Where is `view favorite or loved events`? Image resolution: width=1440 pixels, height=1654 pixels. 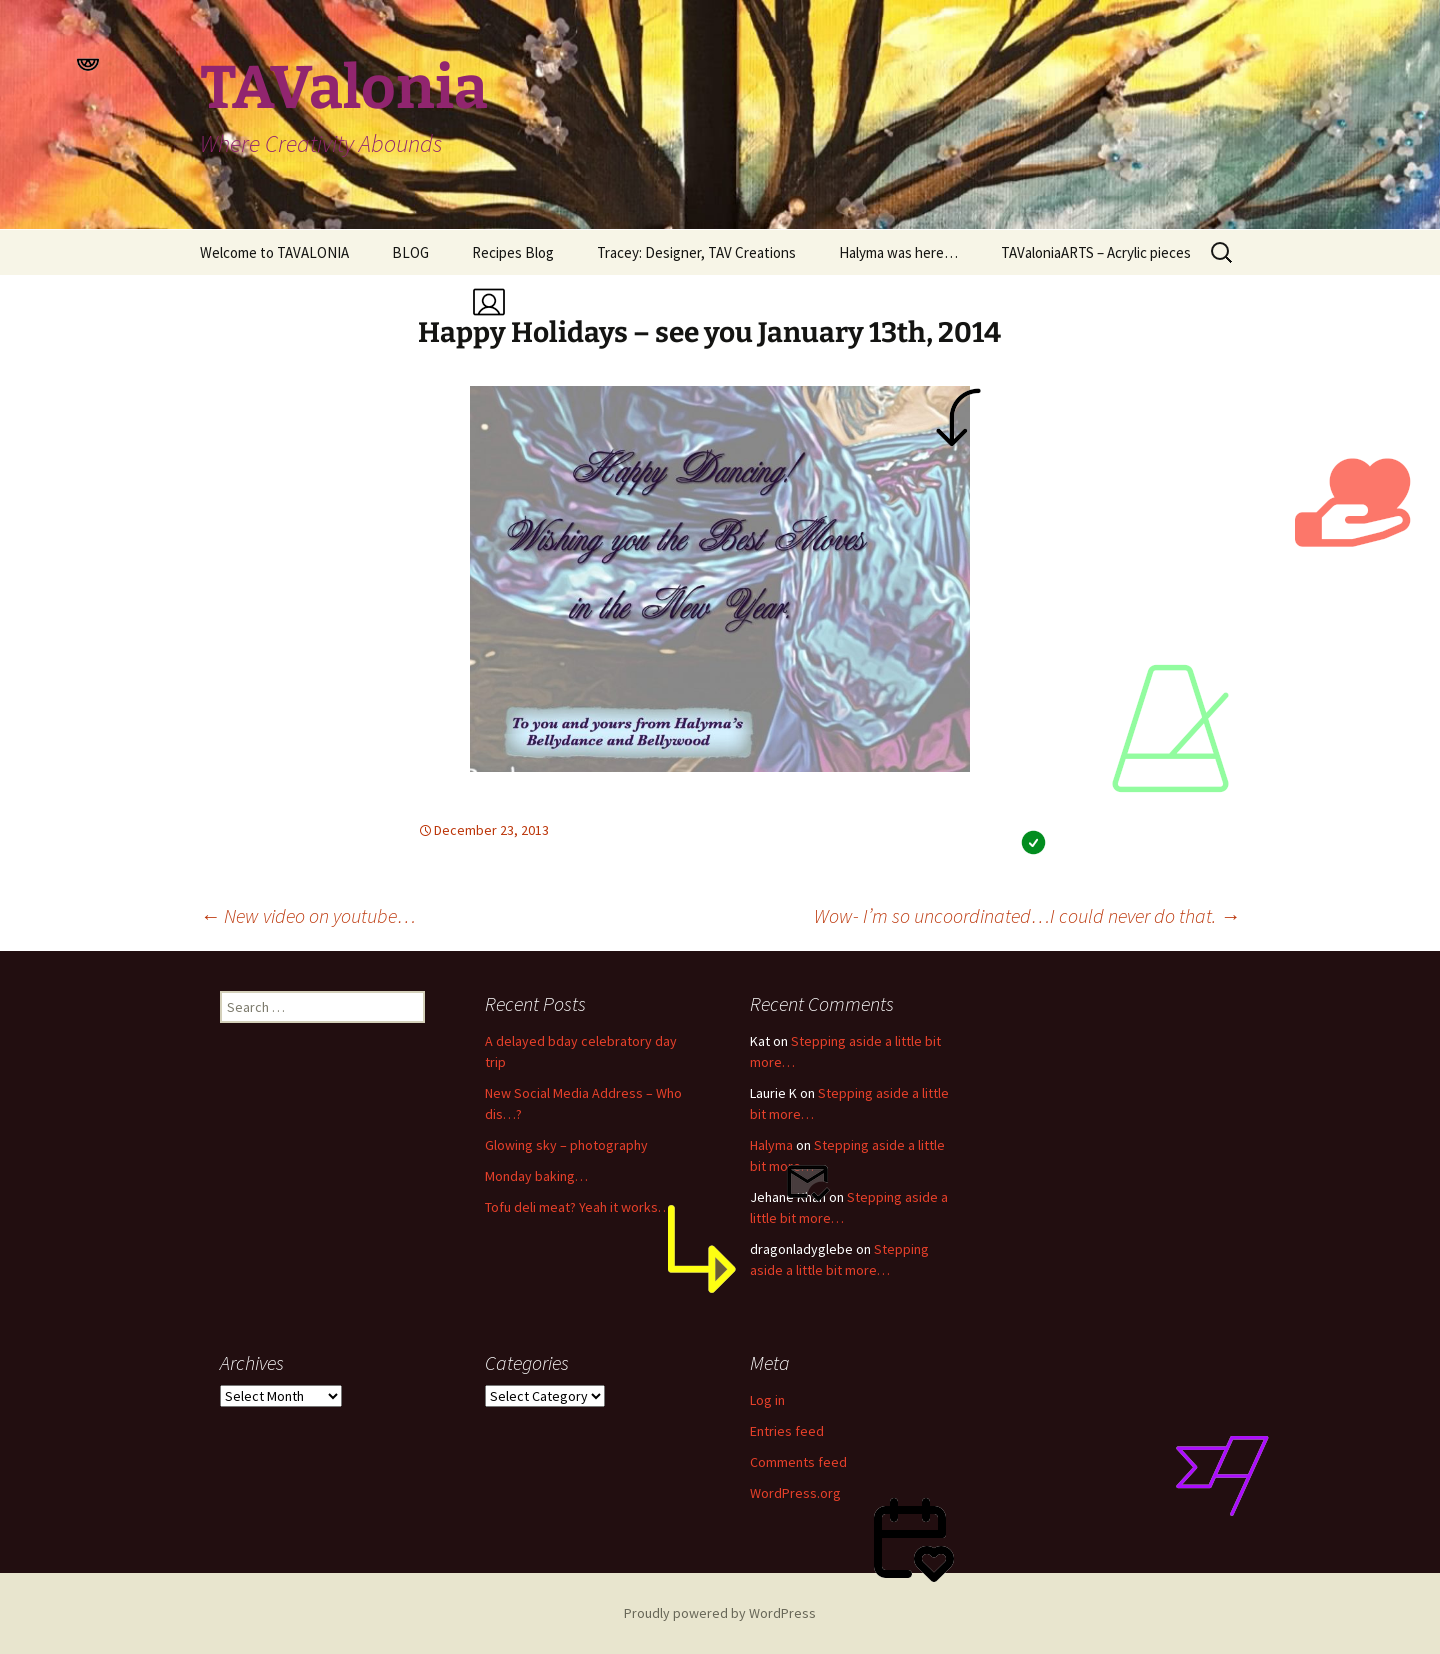 view favorite or loved events is located at coordinates (910, 1538).